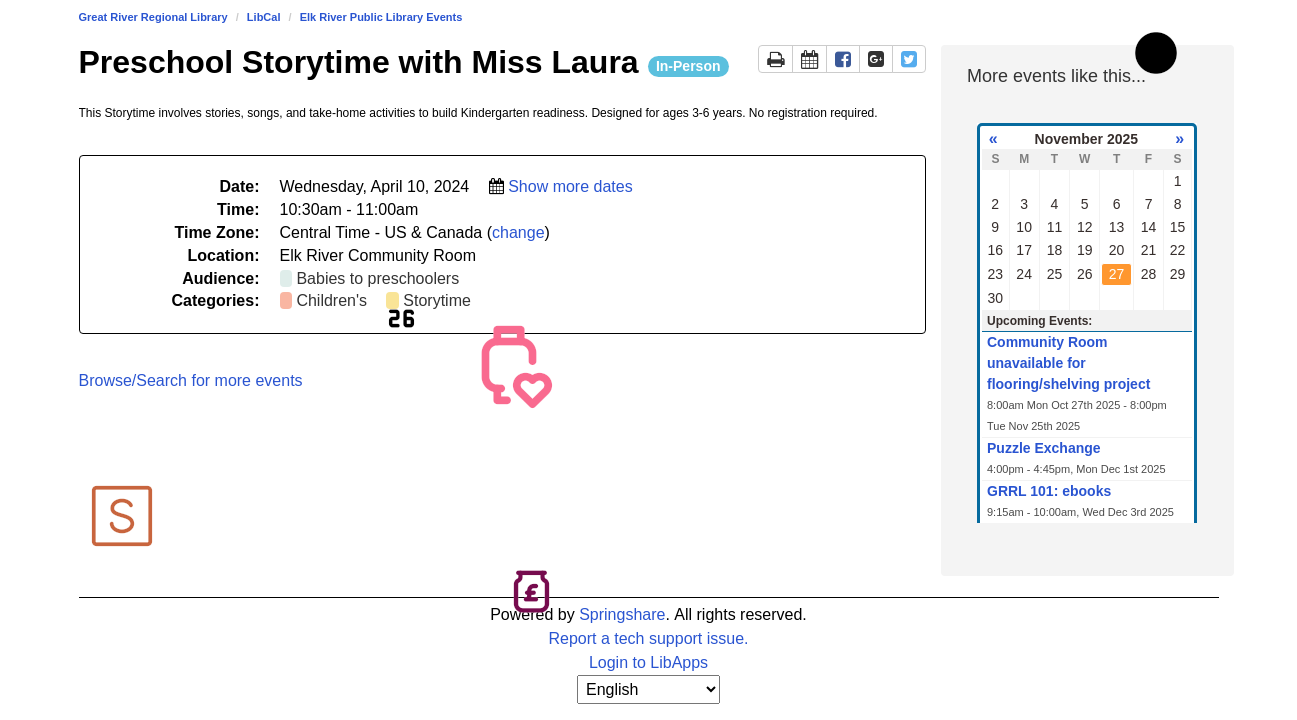  Describe the element at coordinates (122, 516) in the screenshot. I see `link to stripe payment services` at that location.